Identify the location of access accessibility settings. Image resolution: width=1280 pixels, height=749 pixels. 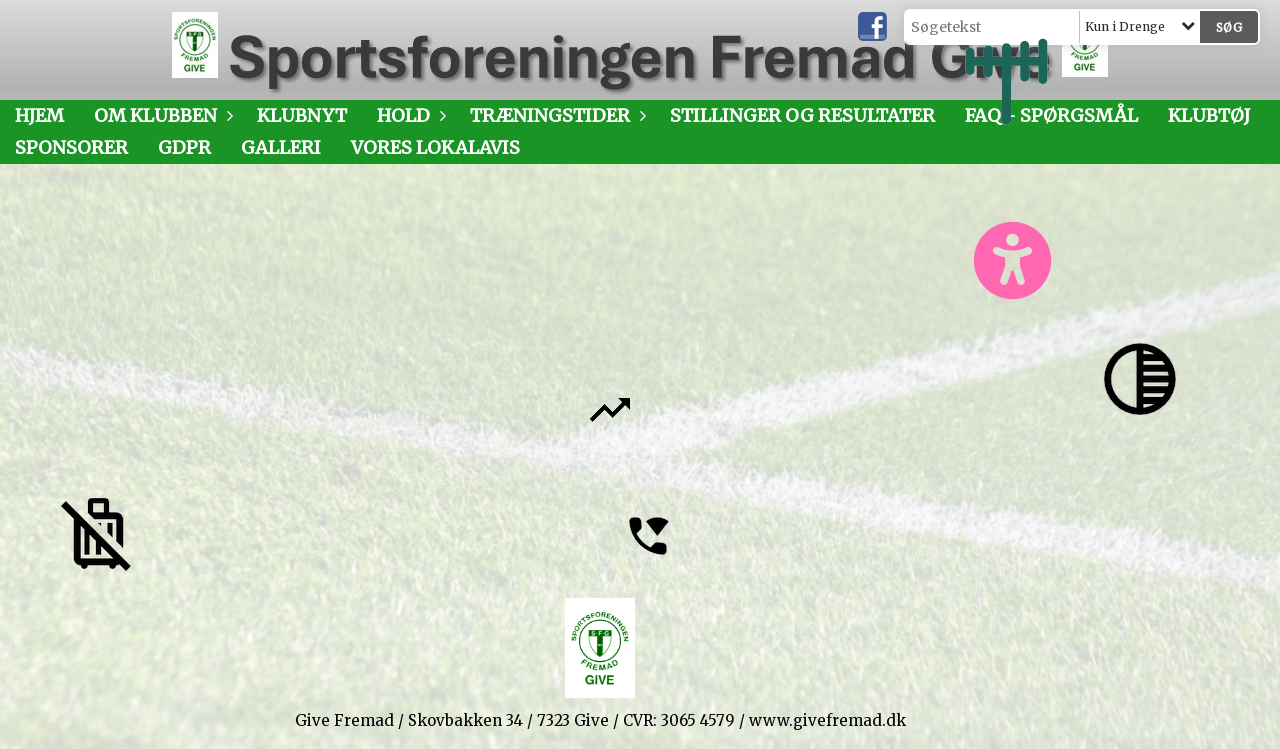
(1012, 260).